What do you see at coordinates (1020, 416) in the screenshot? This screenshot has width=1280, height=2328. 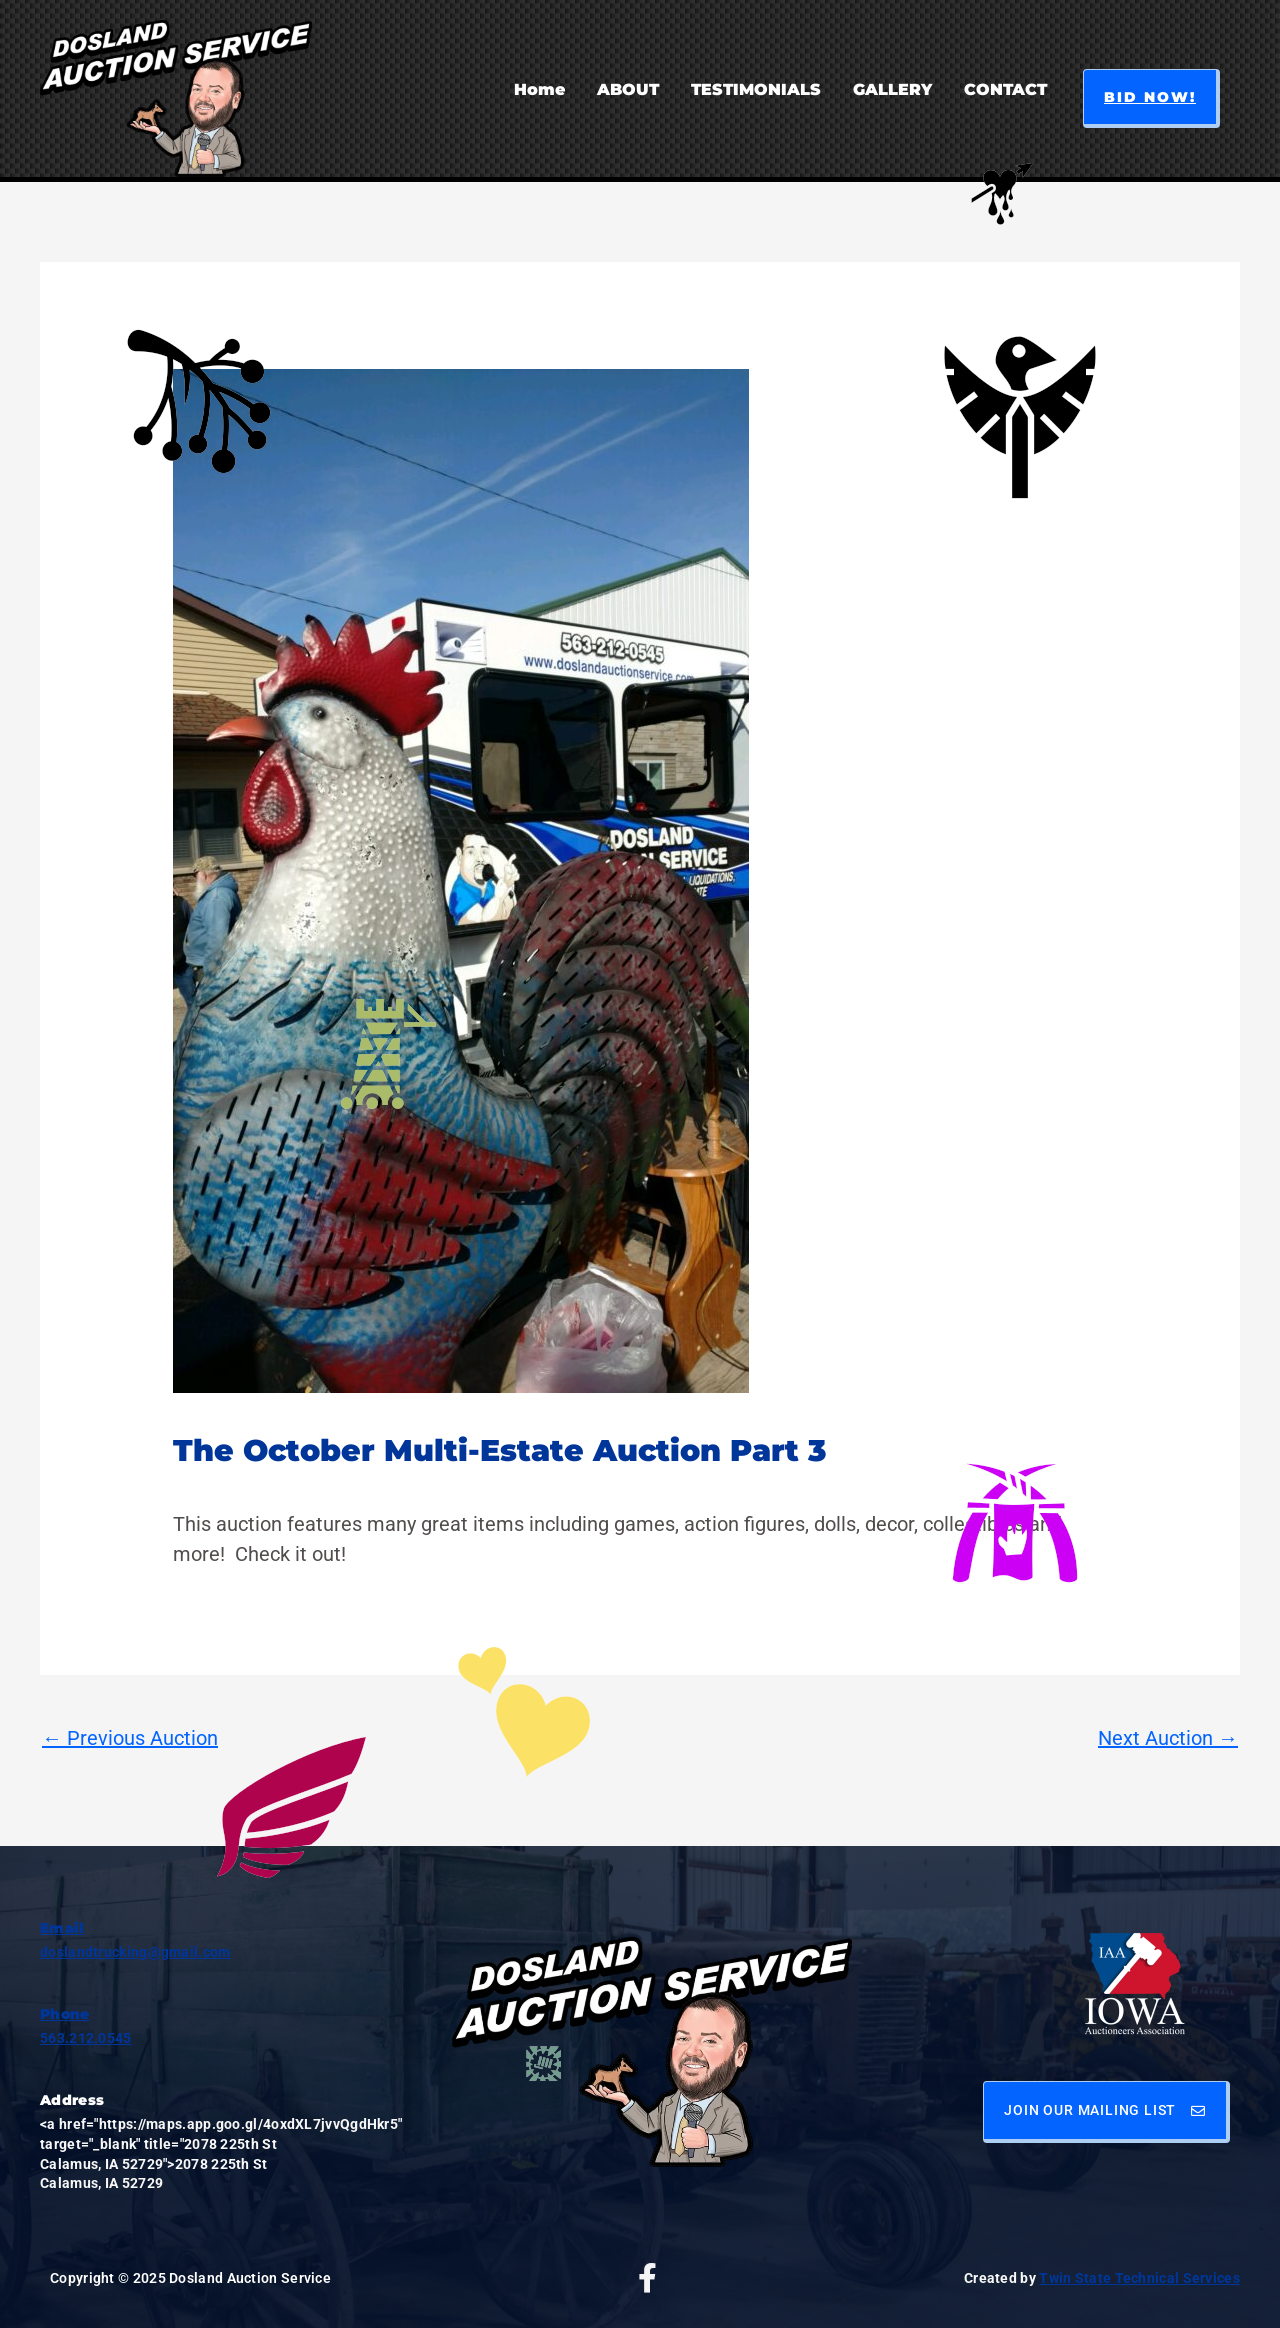 I see `royal or ceremonial item in a fantasy game inventory` at bounding box center [1020, 416].